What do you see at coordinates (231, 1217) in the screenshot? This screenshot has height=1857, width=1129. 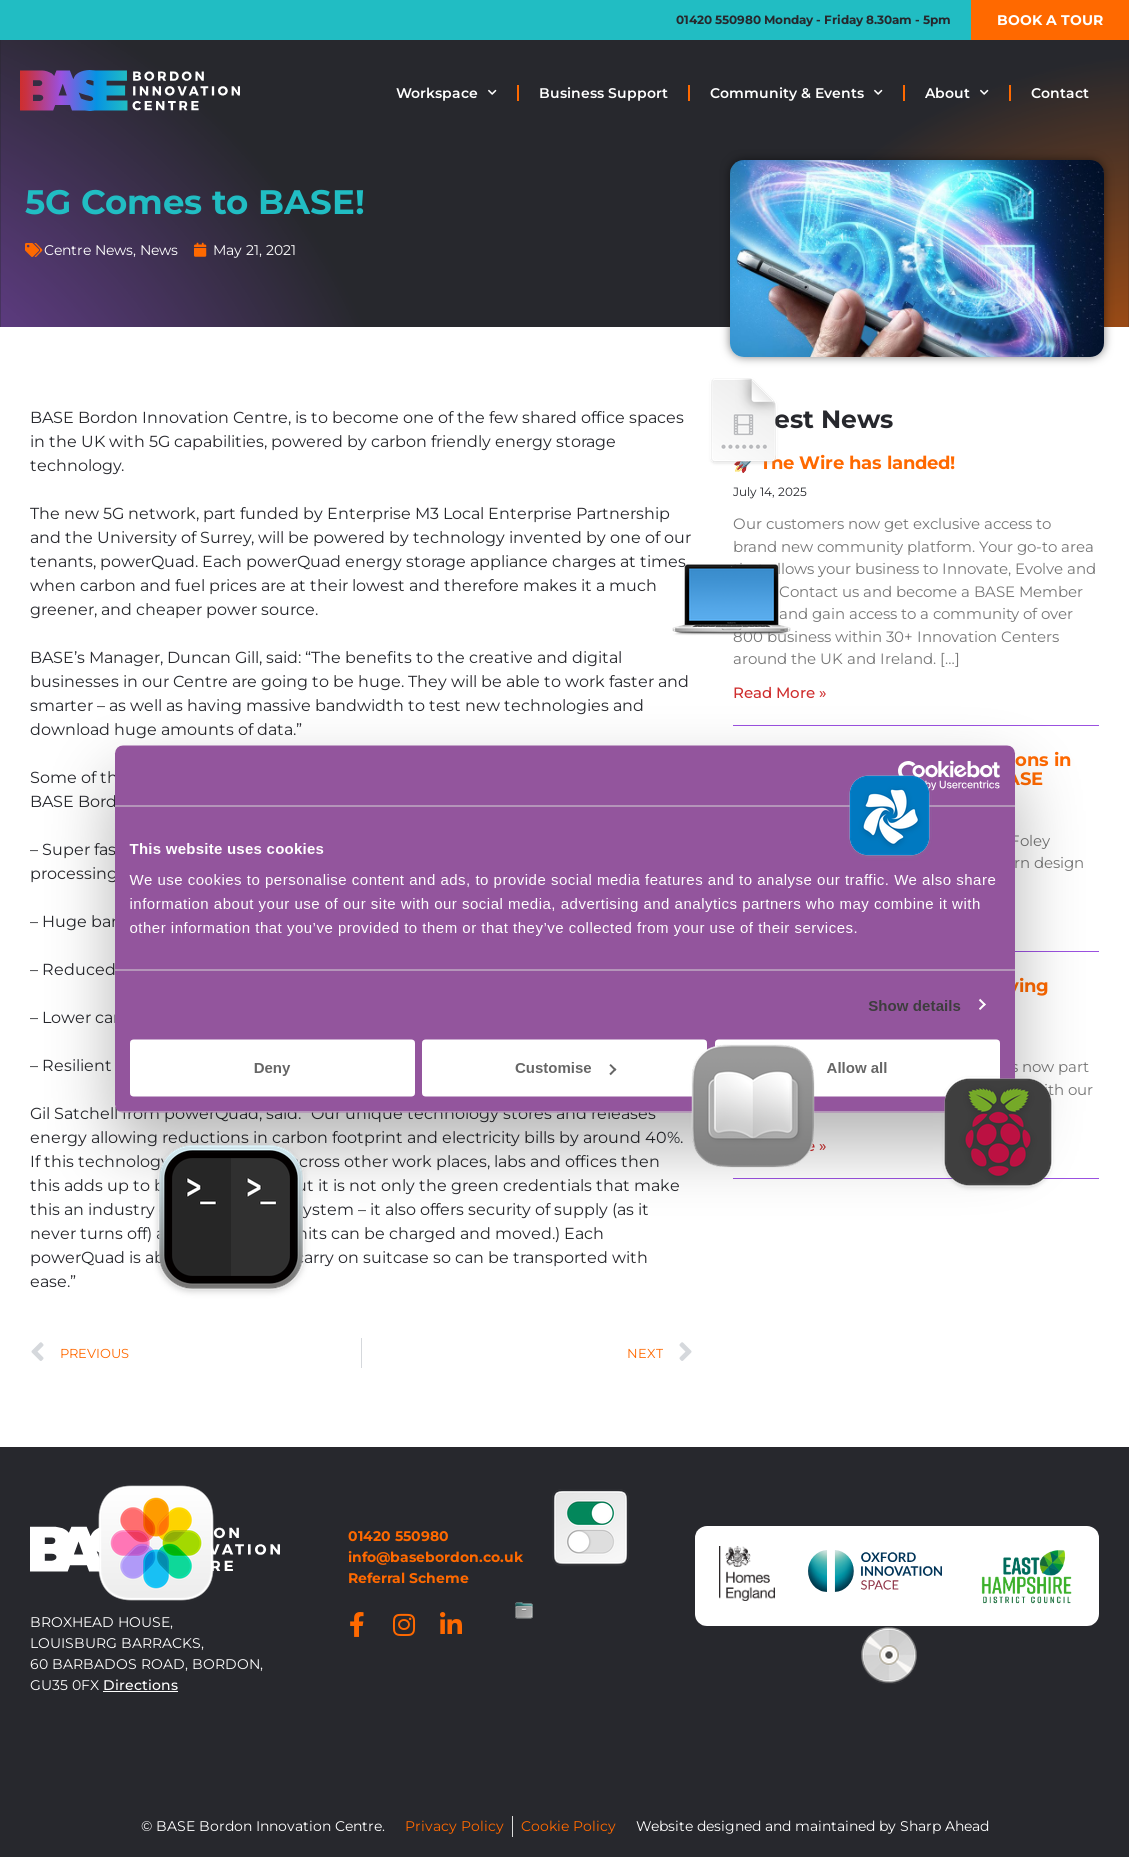 I see `open terminix terminal emulator` at bounding box center [231, 1217].